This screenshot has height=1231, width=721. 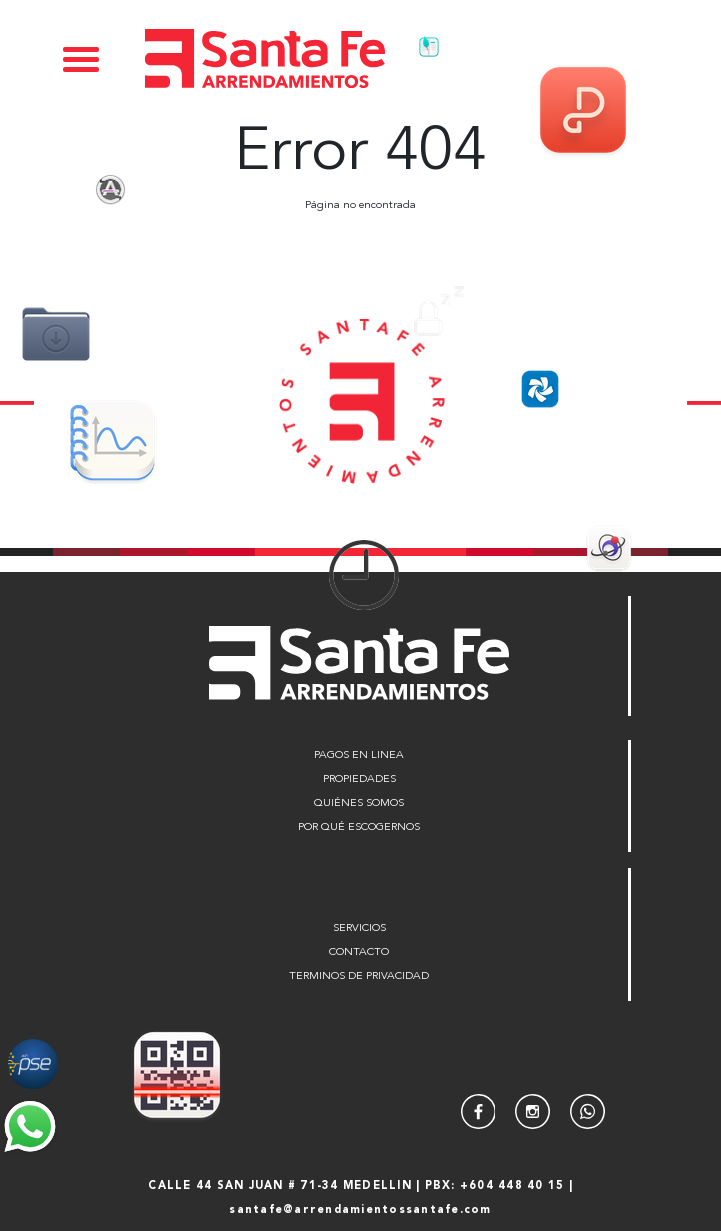 What do you see at coordinates (439, 311) in the screenshot?
I see `system sleep mode is enabled and unrestricted` at bounding box center [439, 311].